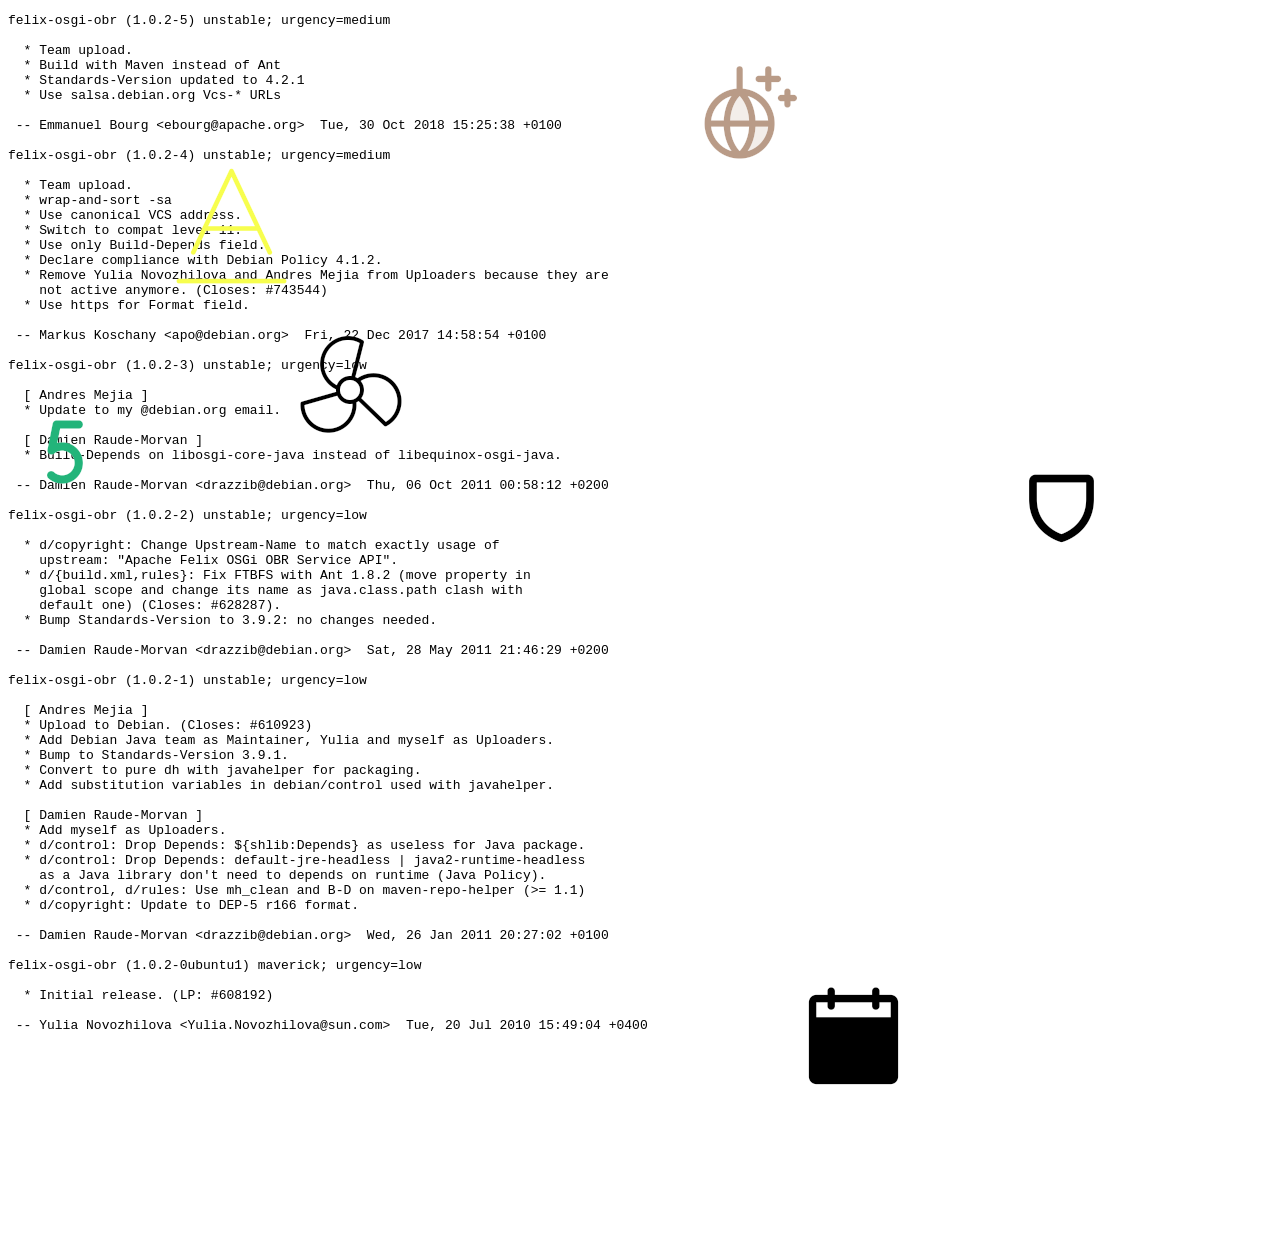 This screenshot has height=1250, width=1280. Describe the element at coordinates (231, 228) in the screenshot. I see `apply underline formatting to text` at that location.